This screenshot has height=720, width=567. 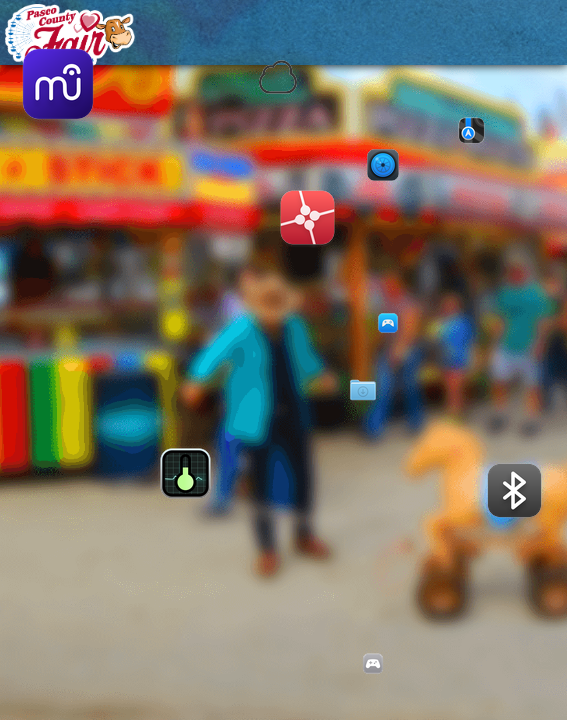 What do you see at coordinates (471, 130) in the screenshot?
I see `open apple maps` at bounding box center [471, 130].